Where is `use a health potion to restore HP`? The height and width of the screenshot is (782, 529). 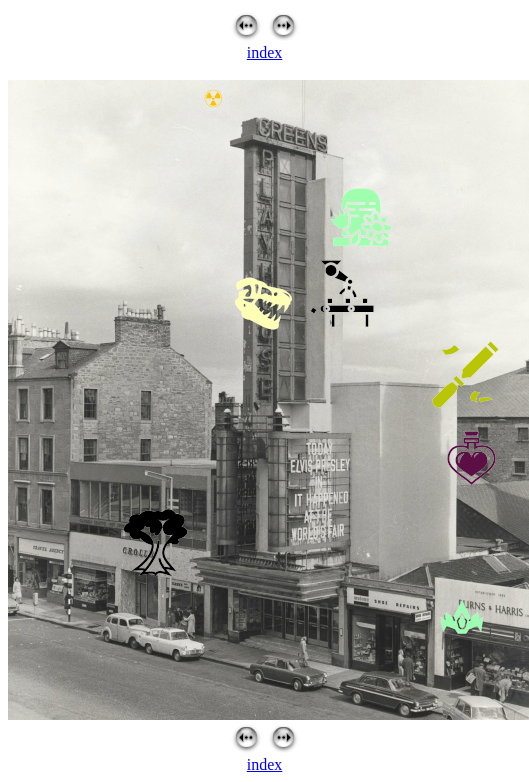 use a health potion to restore HP is located at coordinates (471, 458).